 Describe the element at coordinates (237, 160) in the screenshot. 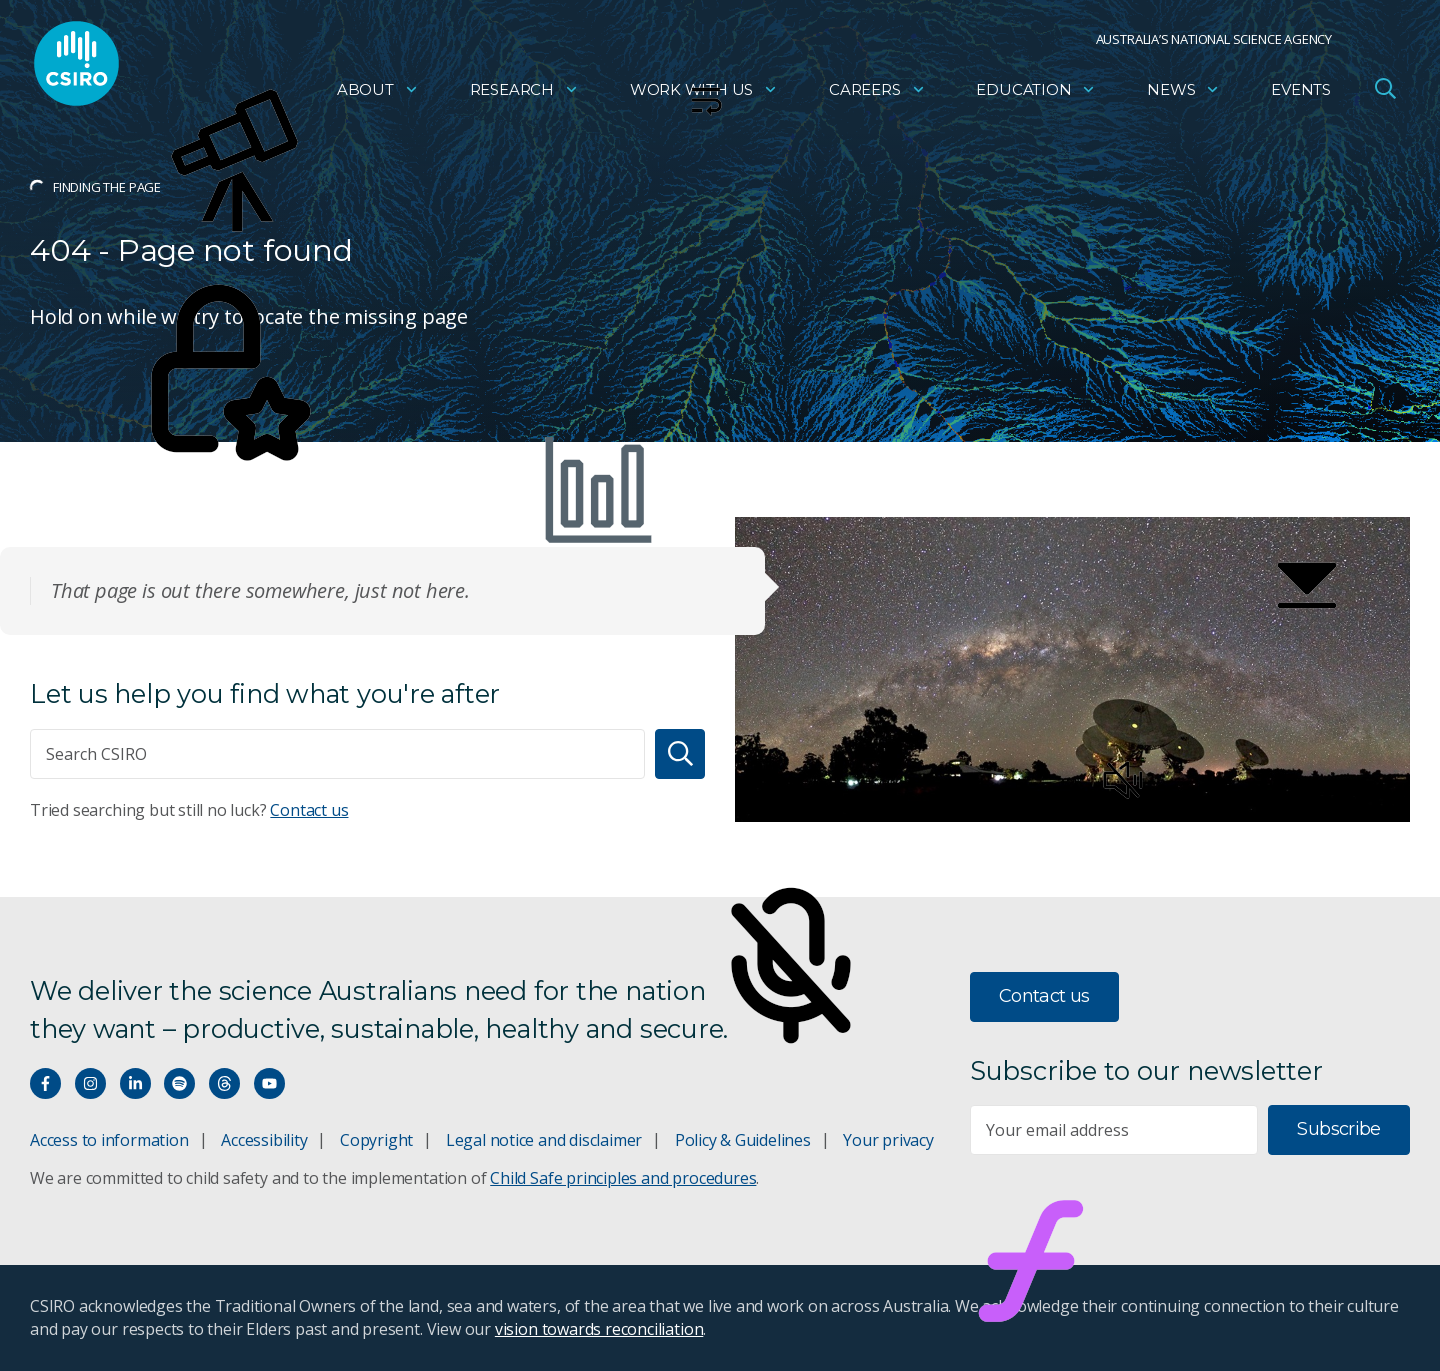

I see `explore or discover new content` at that location.